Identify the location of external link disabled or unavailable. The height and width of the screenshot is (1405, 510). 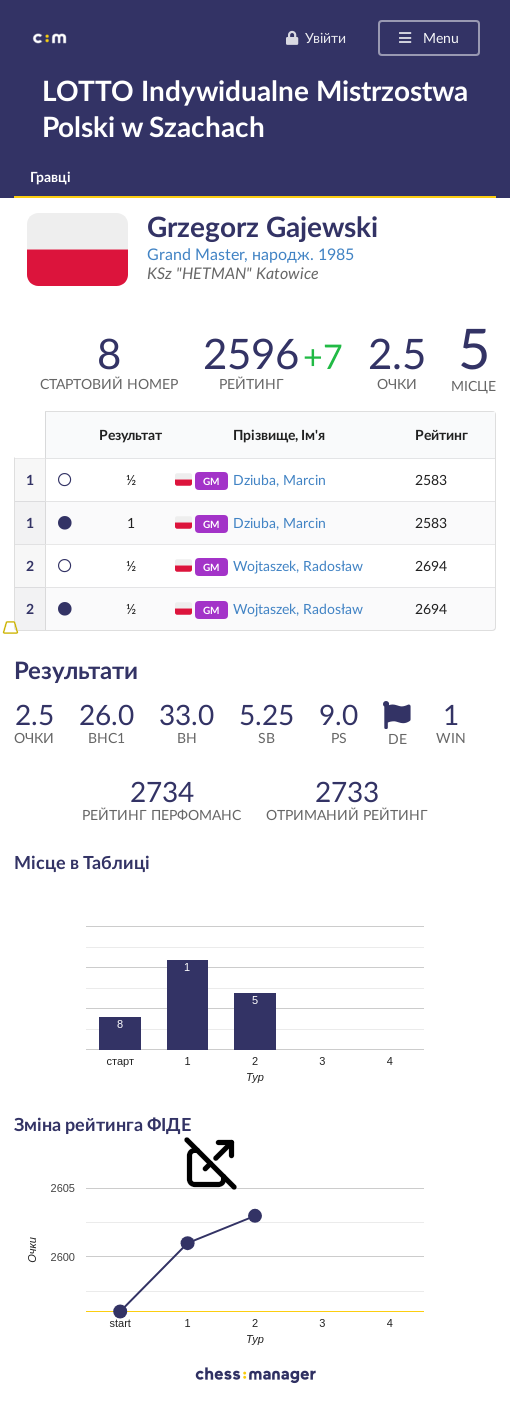
(210, 1163).